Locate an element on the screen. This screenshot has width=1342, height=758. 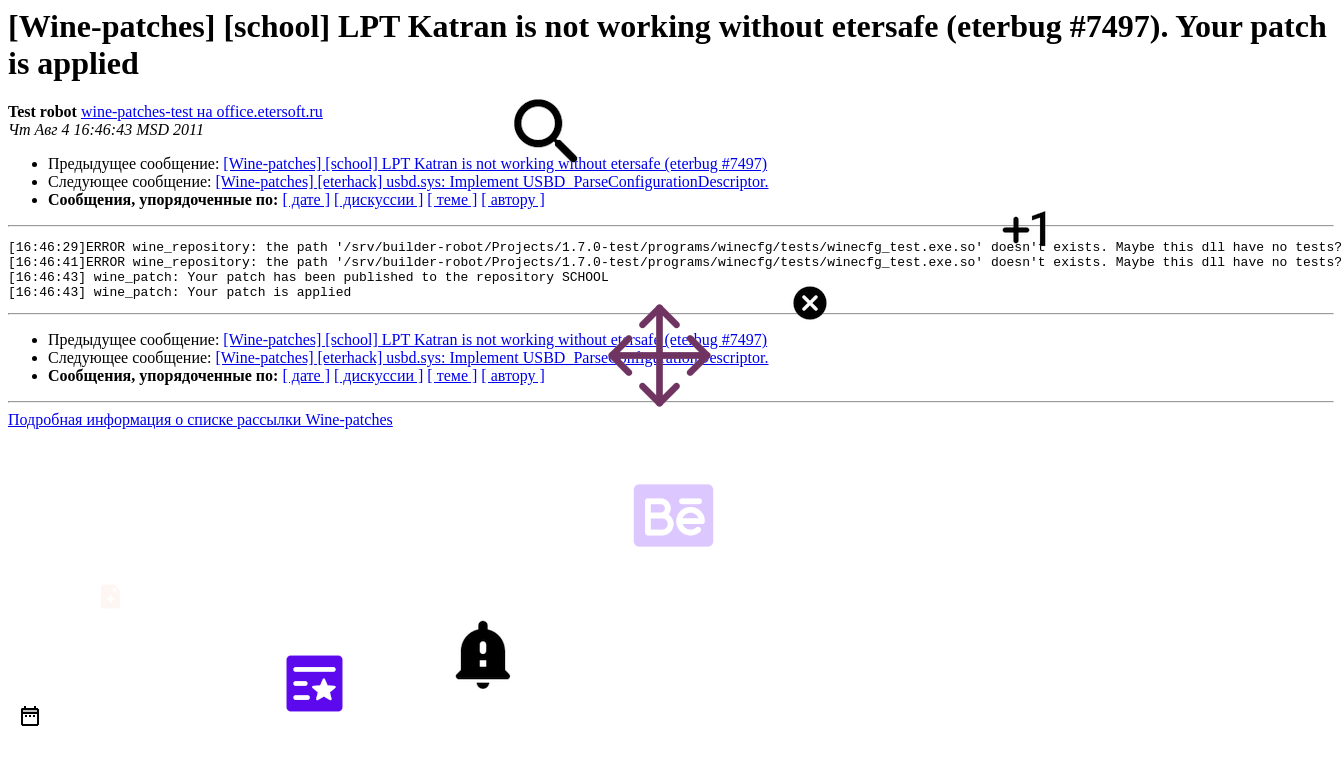
cancel or close the current action is located at coordinates (810, 303).